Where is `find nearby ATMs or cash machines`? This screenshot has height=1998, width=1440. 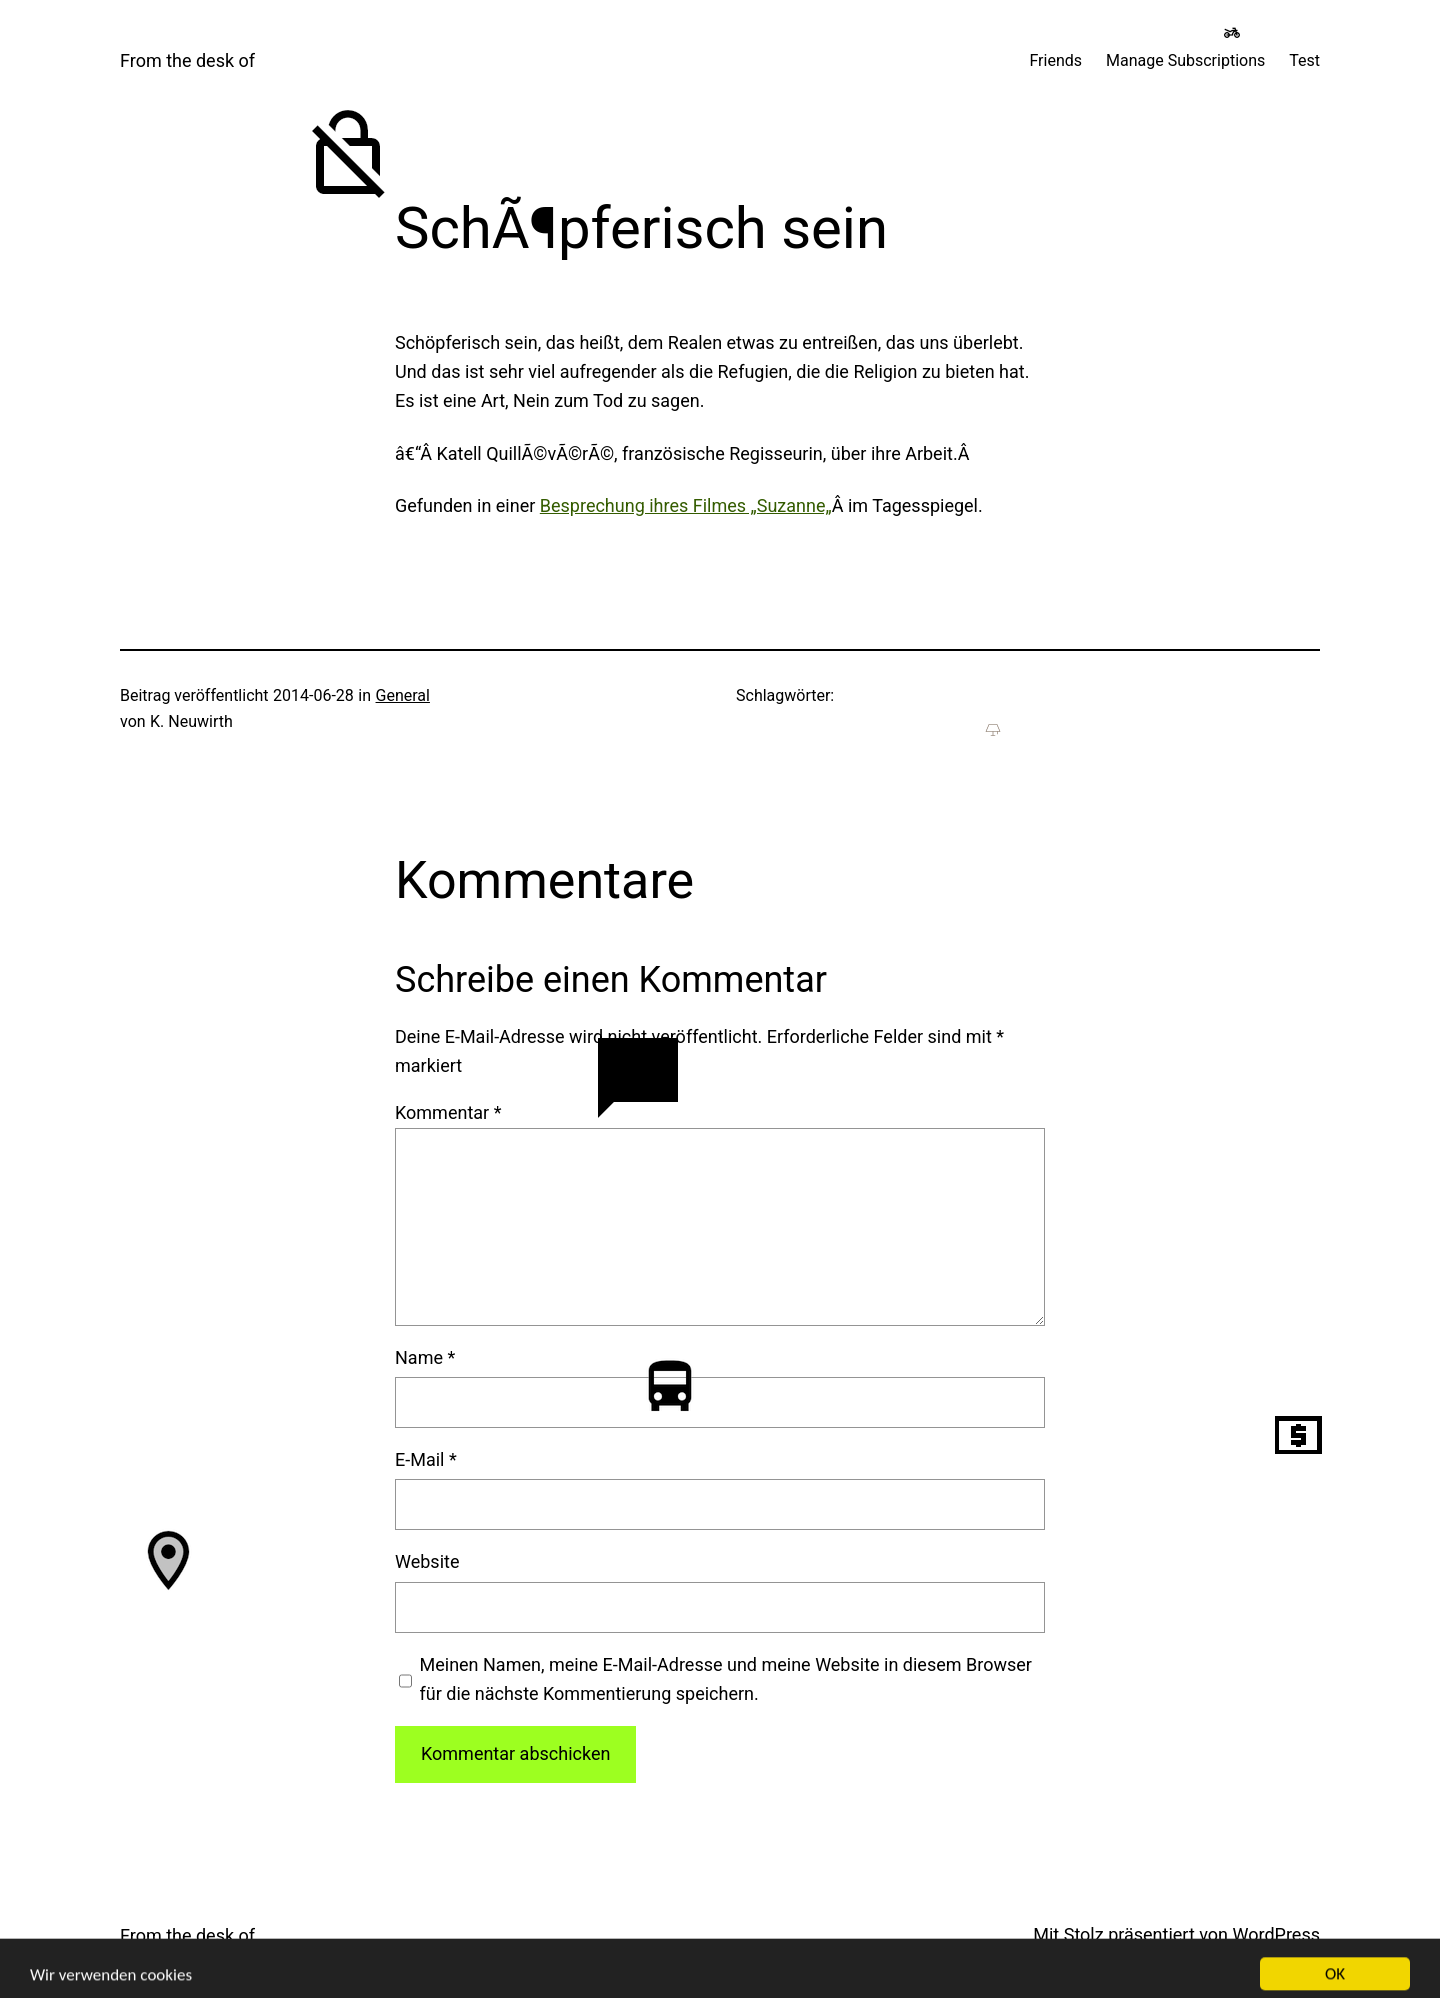
find nearby ATMs or cash machines is located at coordinates (1298, 1435).